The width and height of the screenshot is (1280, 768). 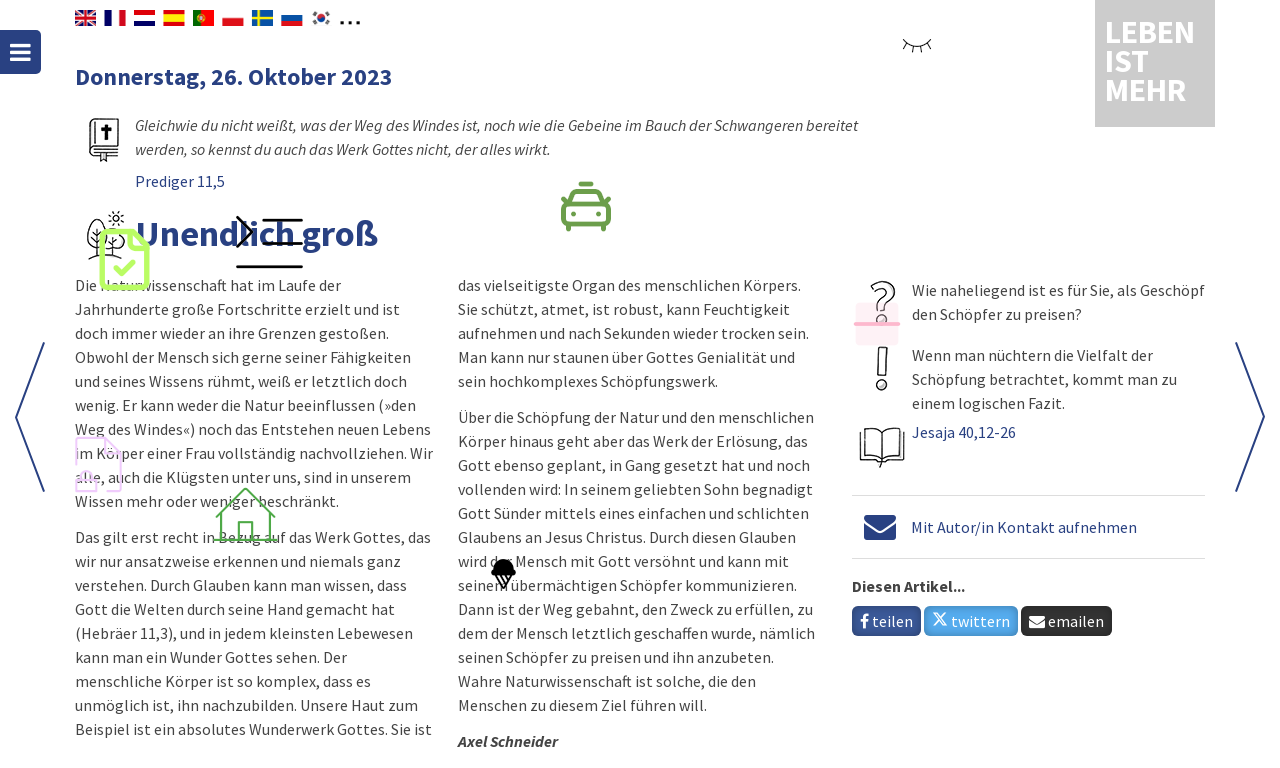 What do you see at coordinates (917, 43) in the screenshot?
I see `hide password or sensitive content` at bounding box center [917, 43].